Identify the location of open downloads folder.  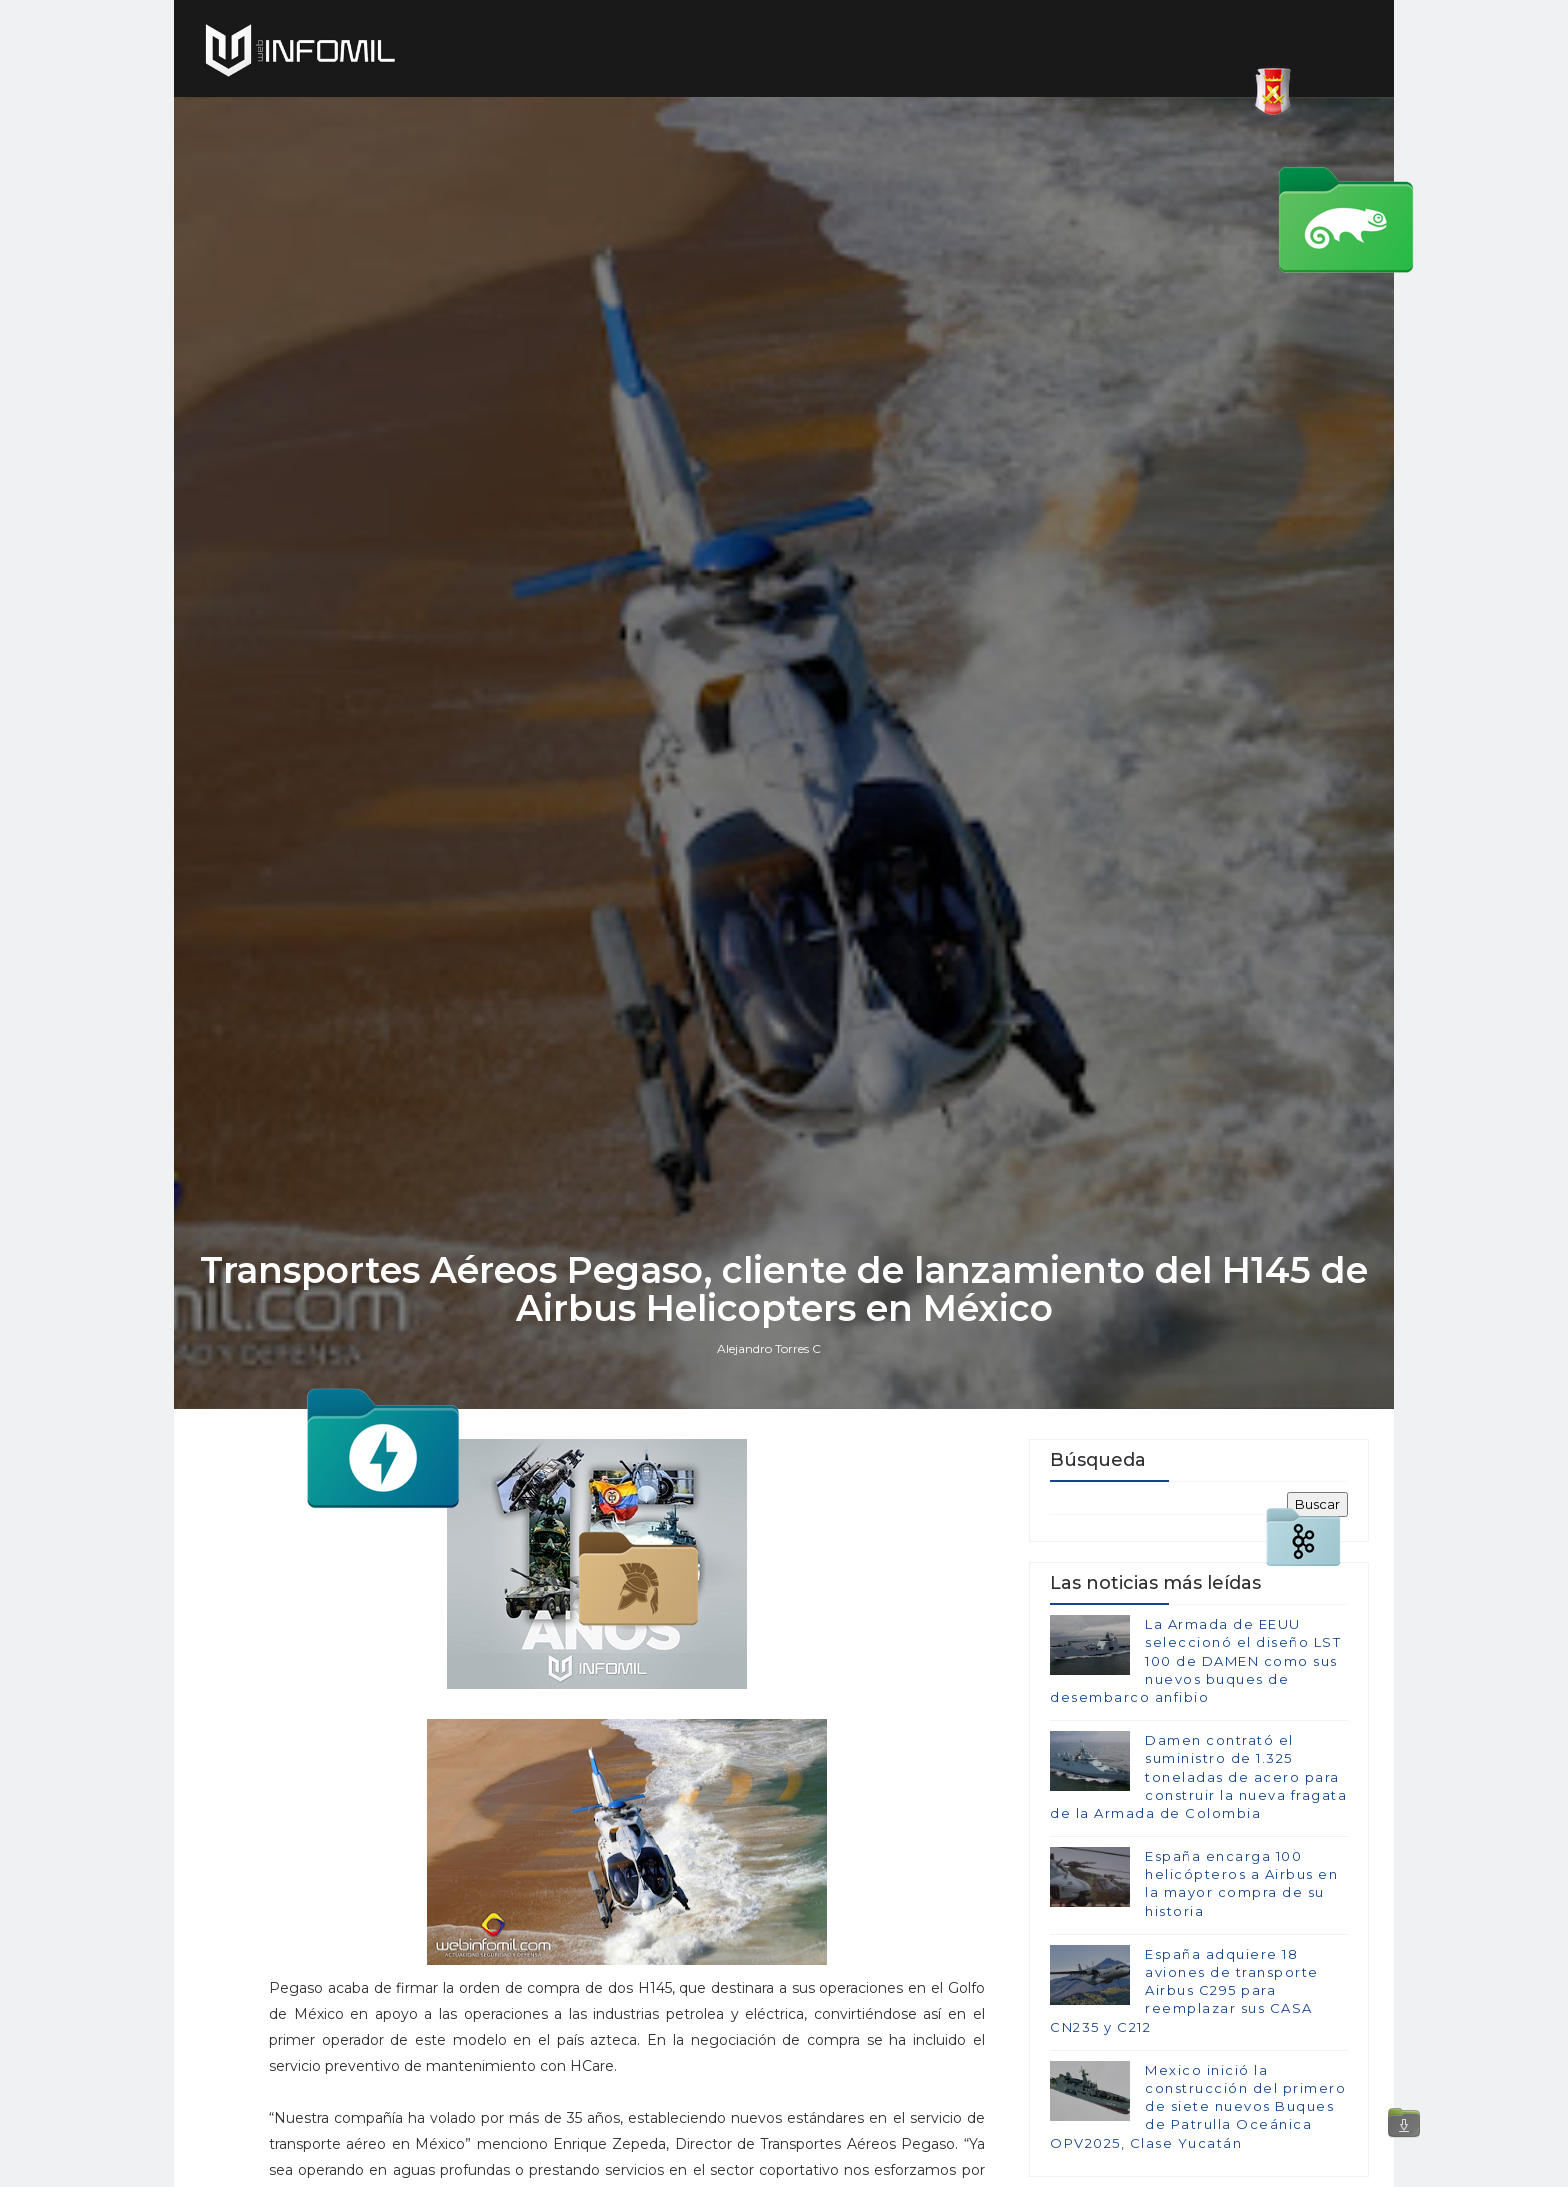
(1404, 2122).